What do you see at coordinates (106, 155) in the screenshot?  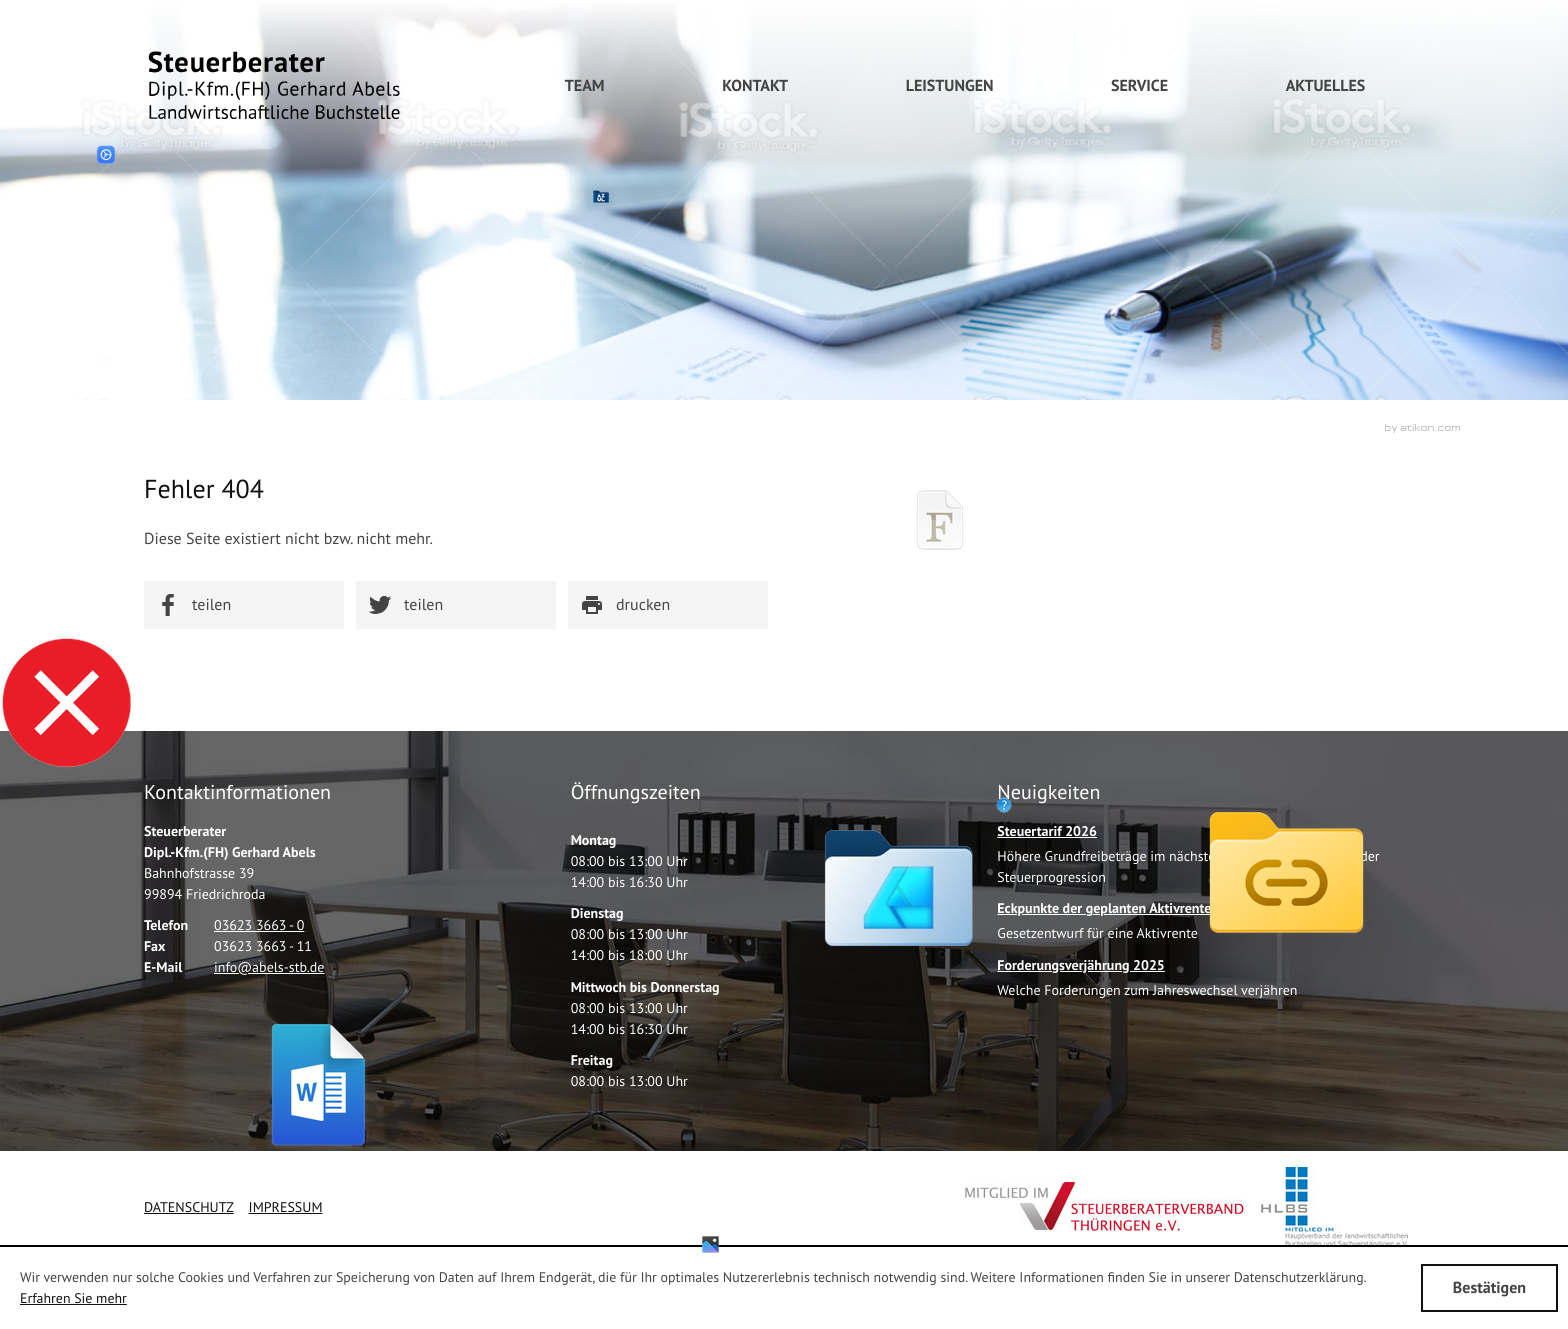 I see `access system preferences or settings` at bounding box center [106, 155].